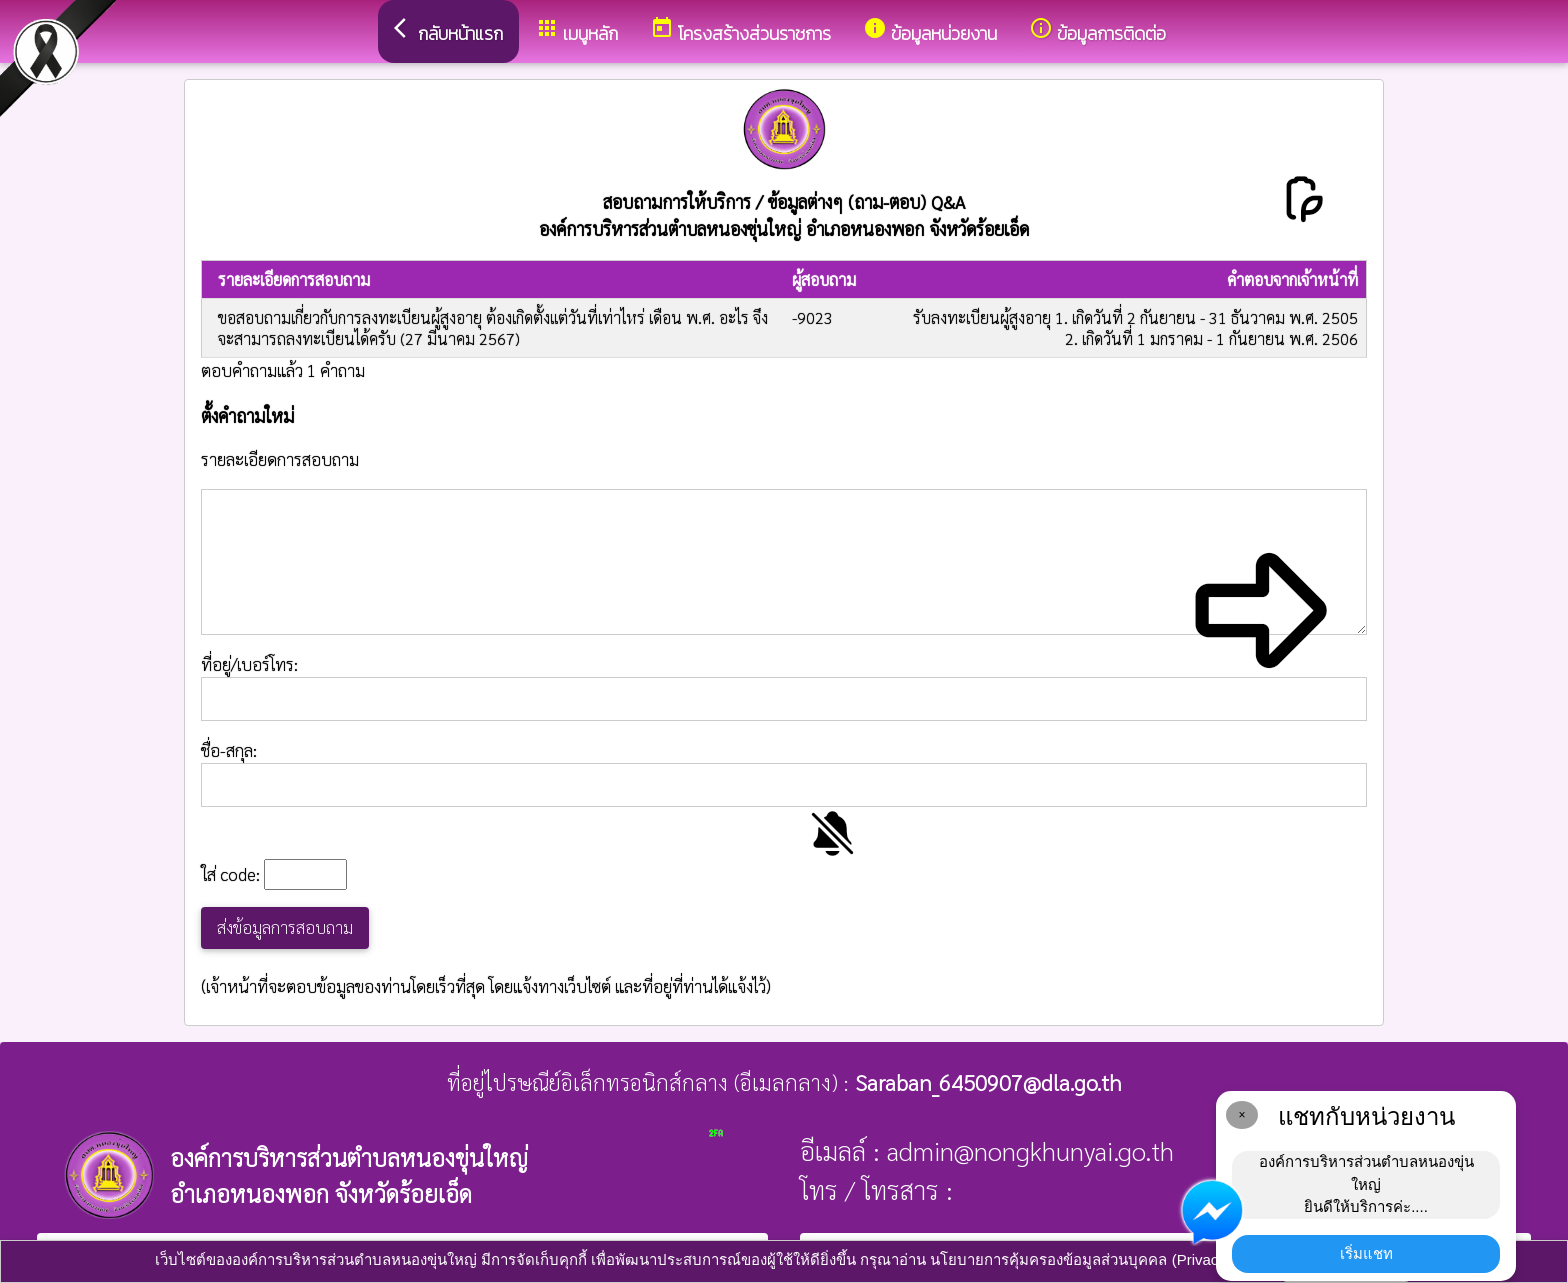  What do you see at coordinates (1262, 610) in the screenshot?
I see `navigate to the next item or page` at bounding box center [1262, 610].